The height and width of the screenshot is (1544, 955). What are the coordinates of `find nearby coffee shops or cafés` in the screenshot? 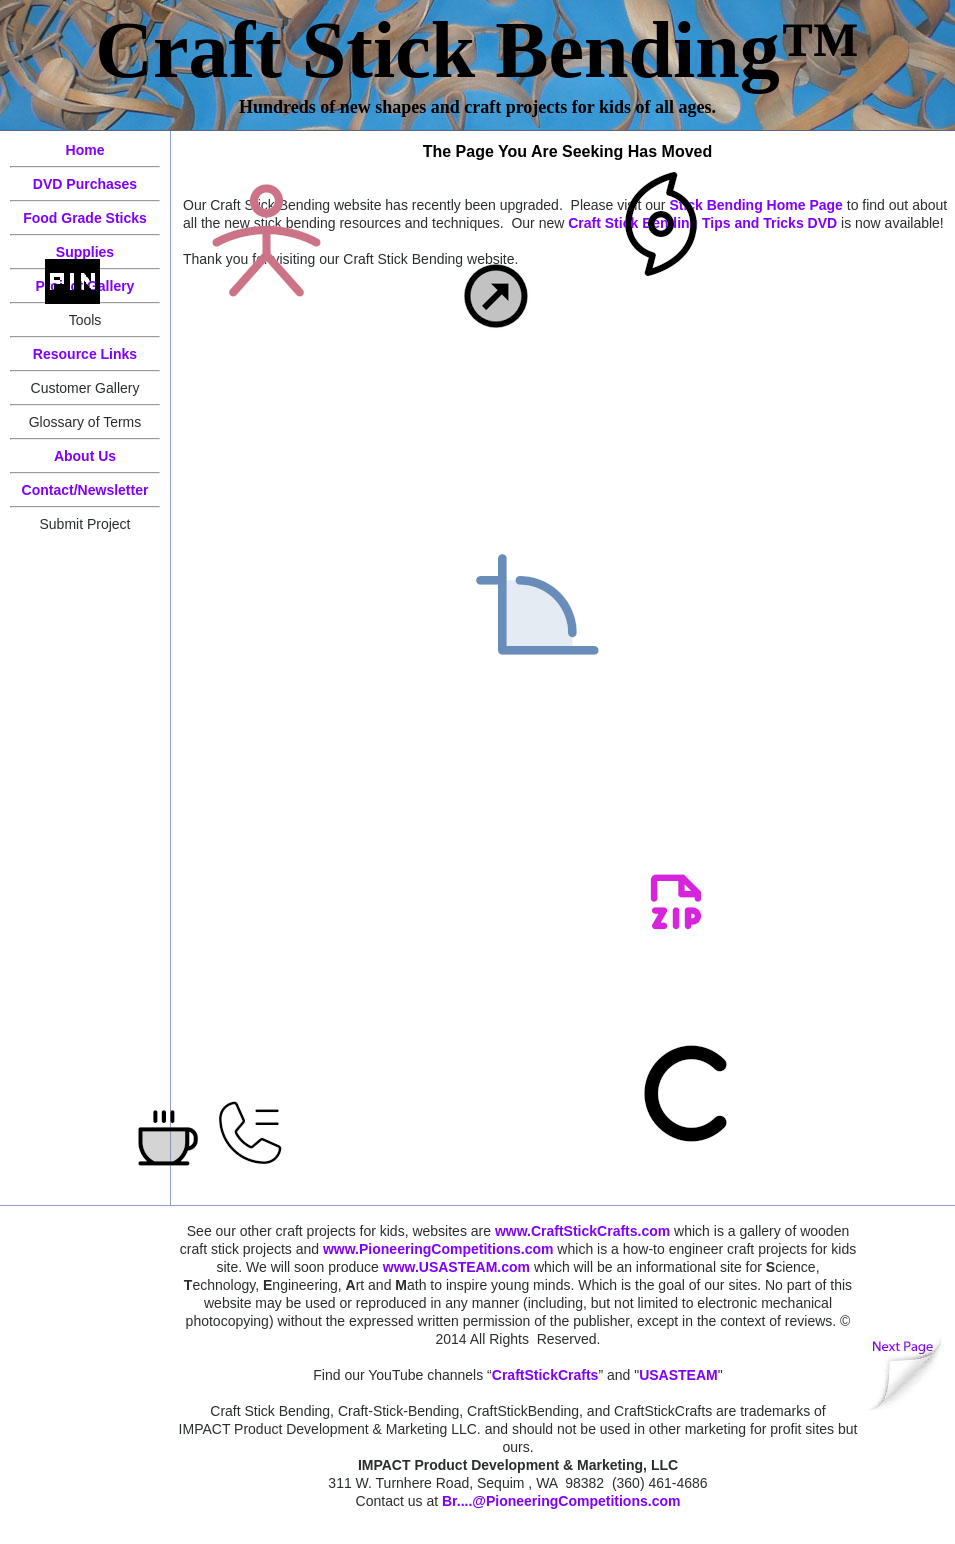 It's located at (166, 1140).